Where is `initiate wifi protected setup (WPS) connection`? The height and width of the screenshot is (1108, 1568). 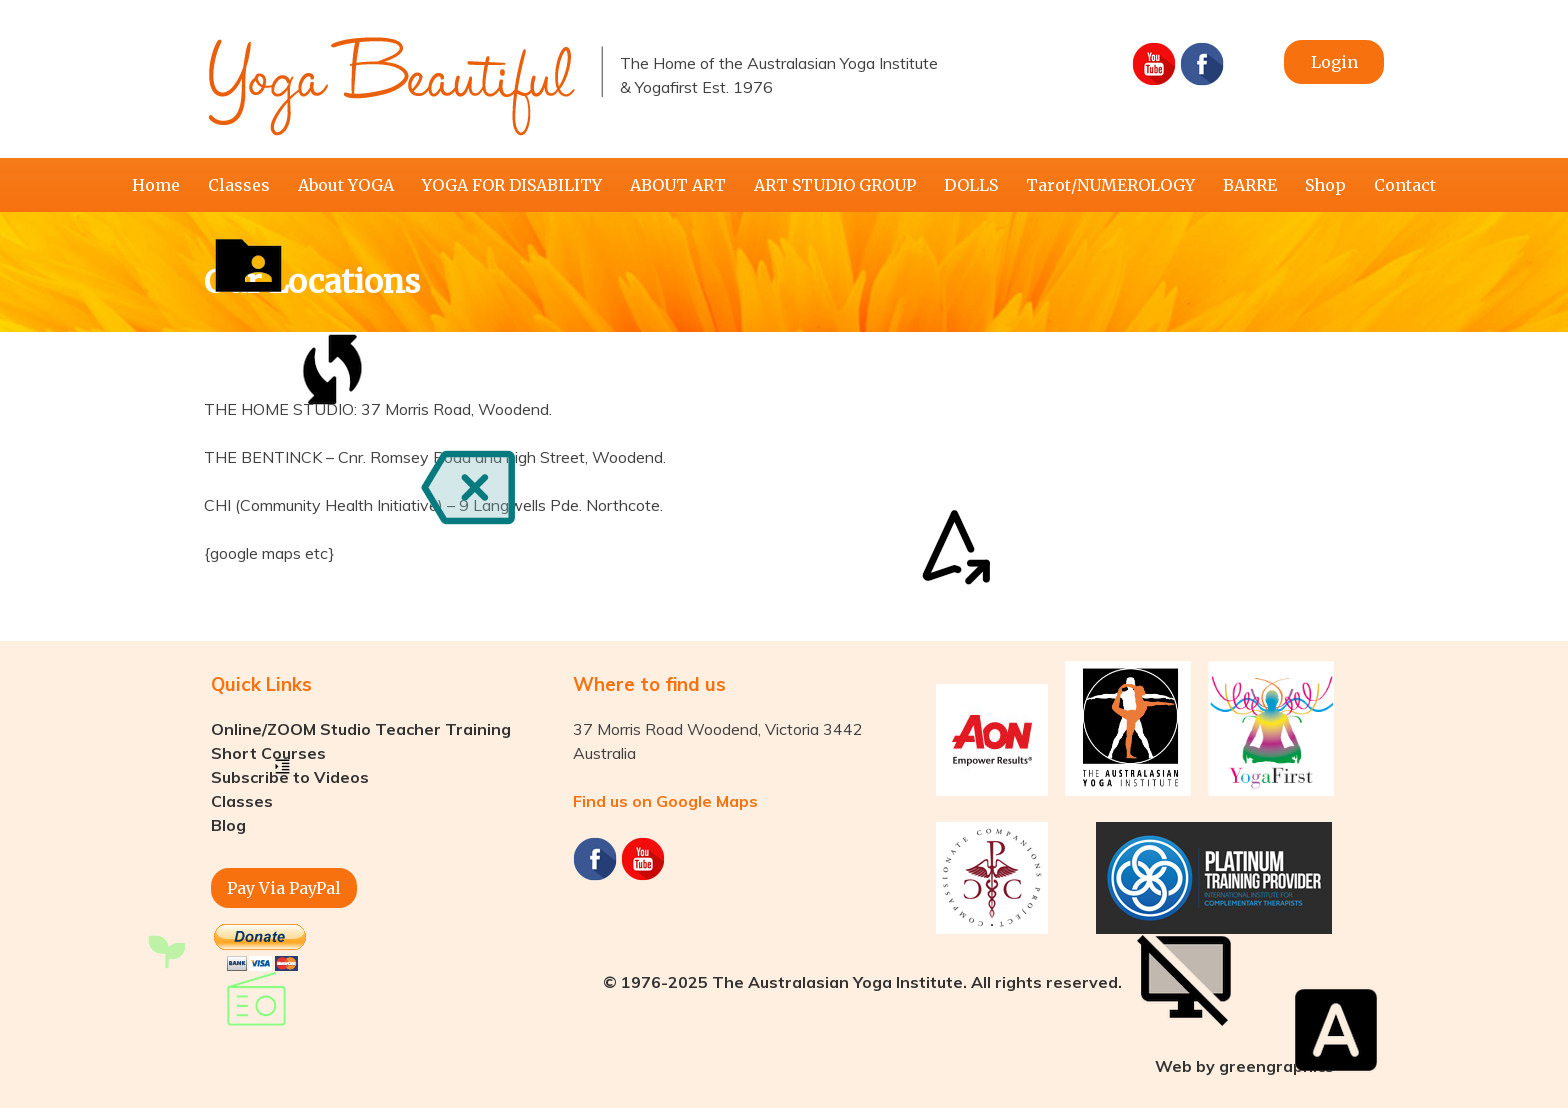 initiate wifi protected setup (WPS) connection is located at coordinates (332, 369).